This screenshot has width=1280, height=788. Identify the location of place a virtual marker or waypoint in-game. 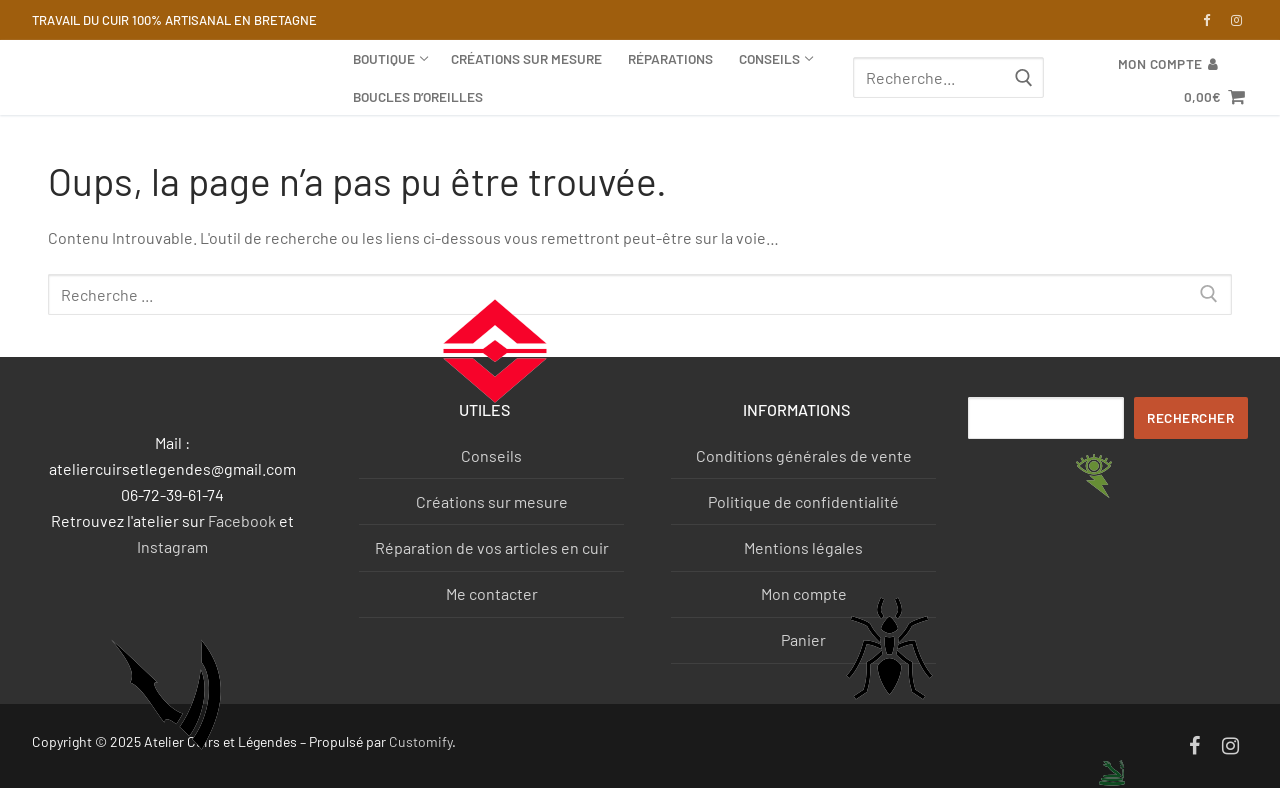
(495, 351).